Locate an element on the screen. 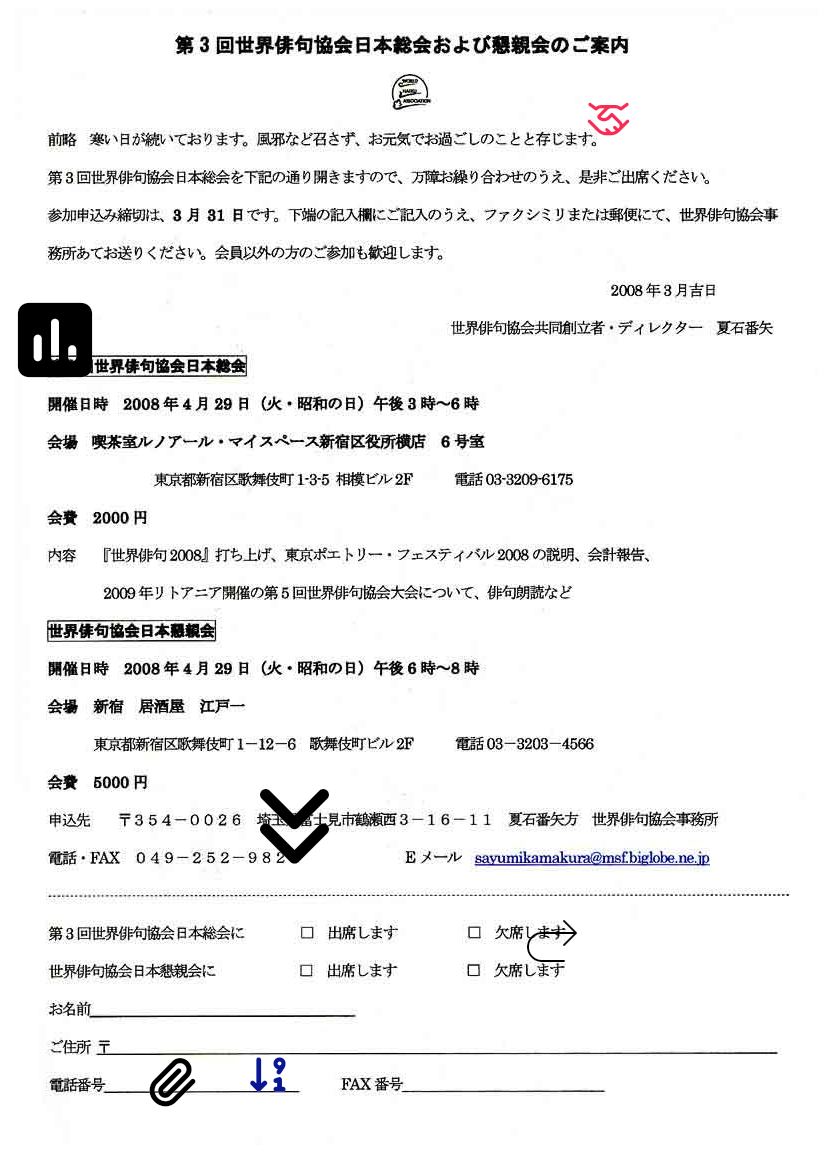  indicates a partnership or collaboration is located at coordinates (608, 118).